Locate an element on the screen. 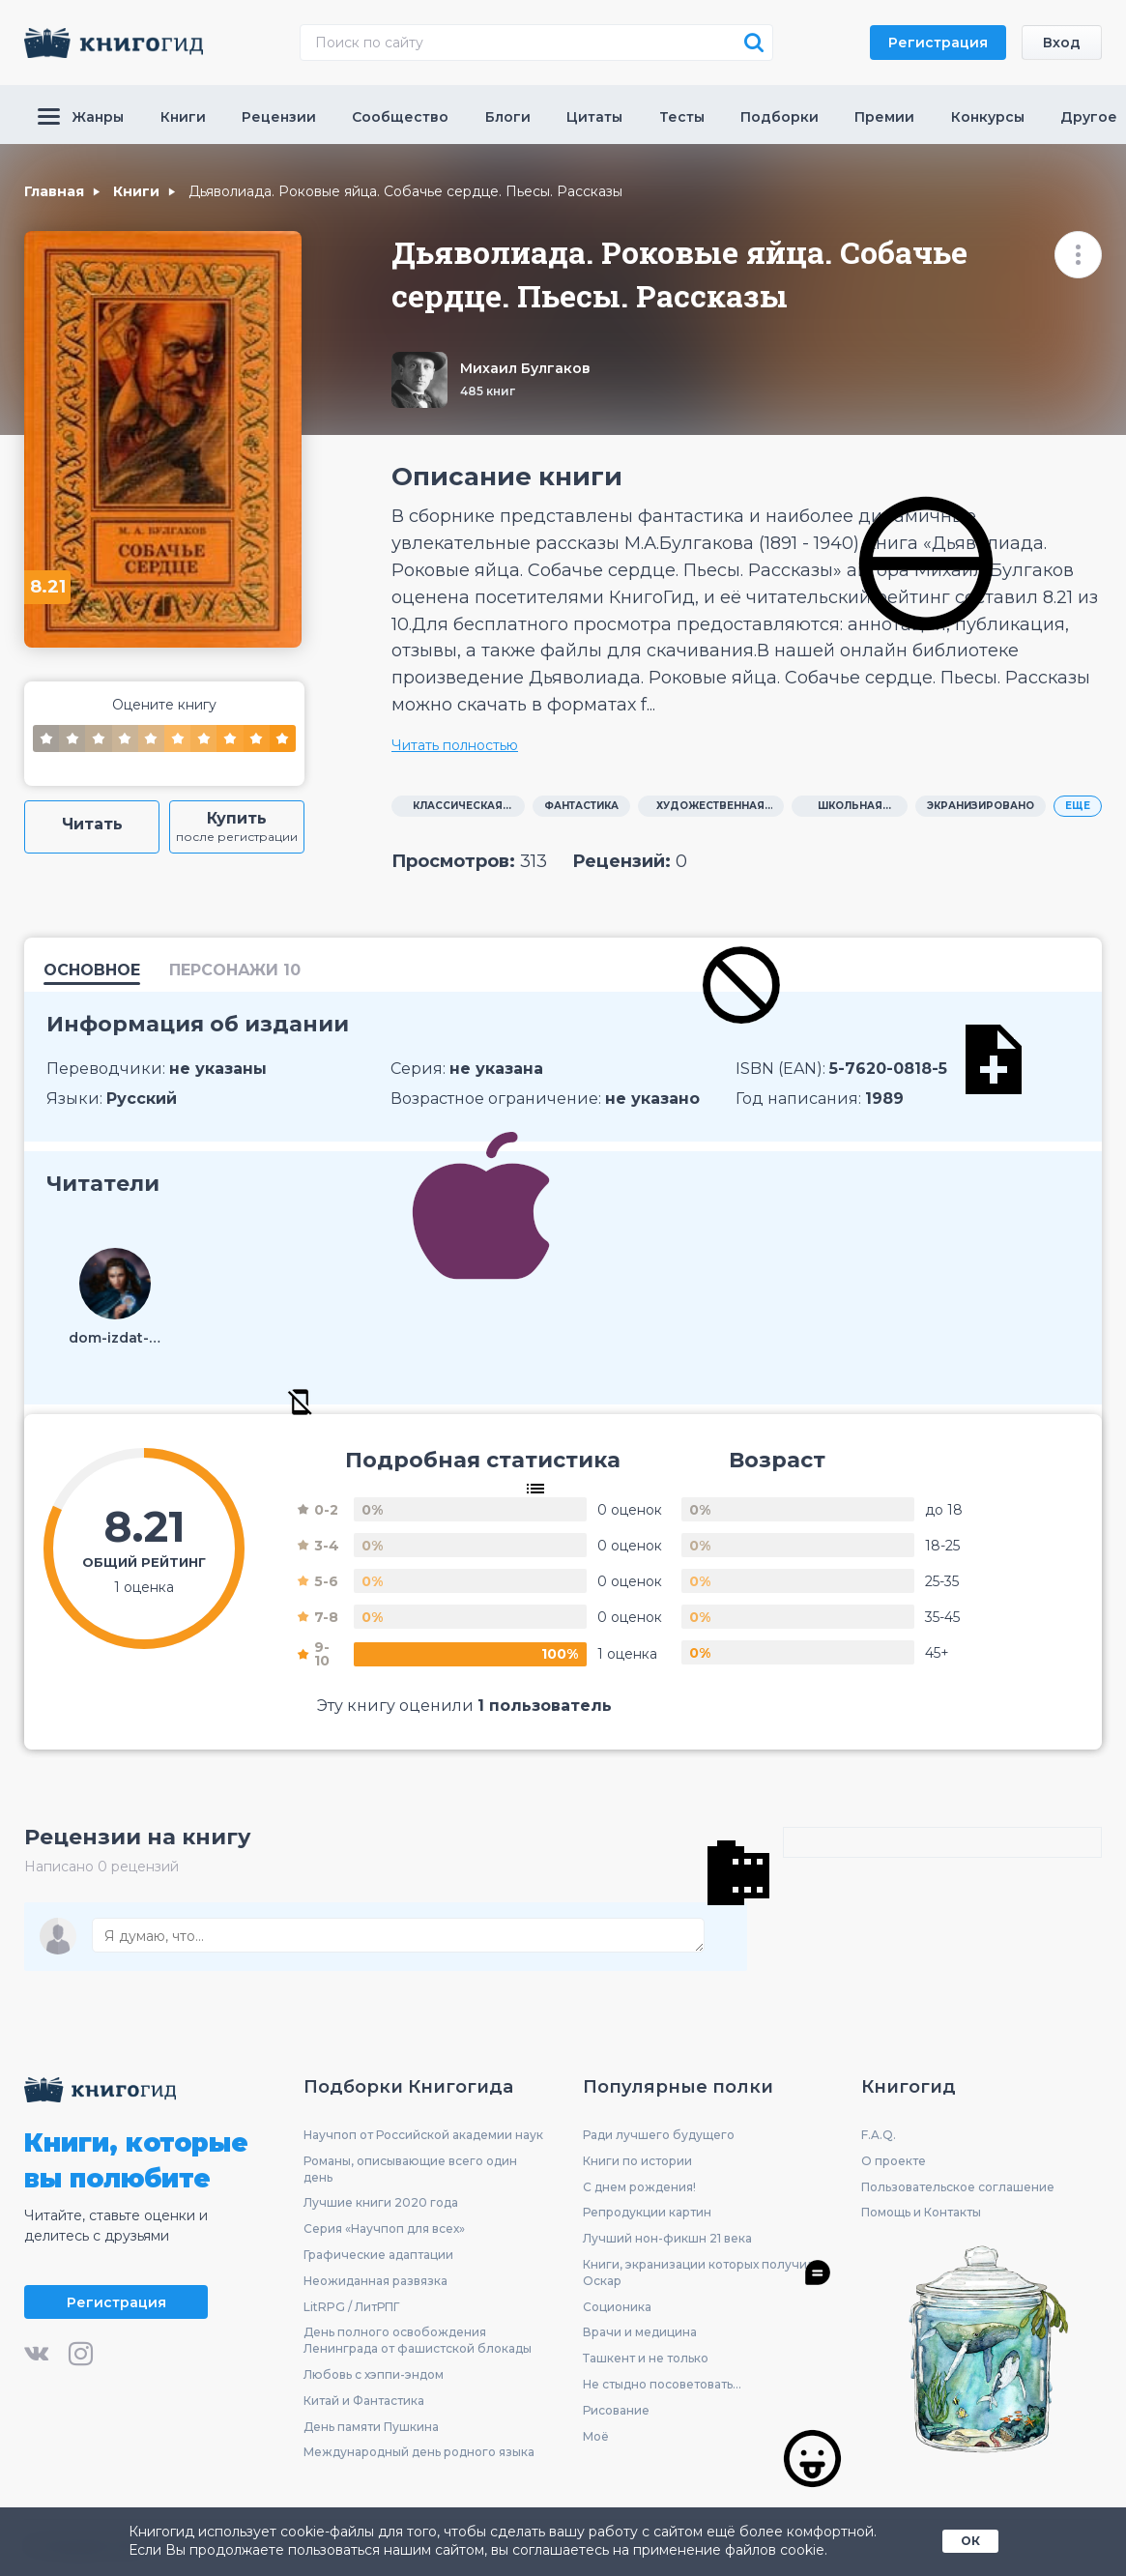 This screenshot has width=1126, height=2576. open chat or messaging is located at coordinates (817, 2272).